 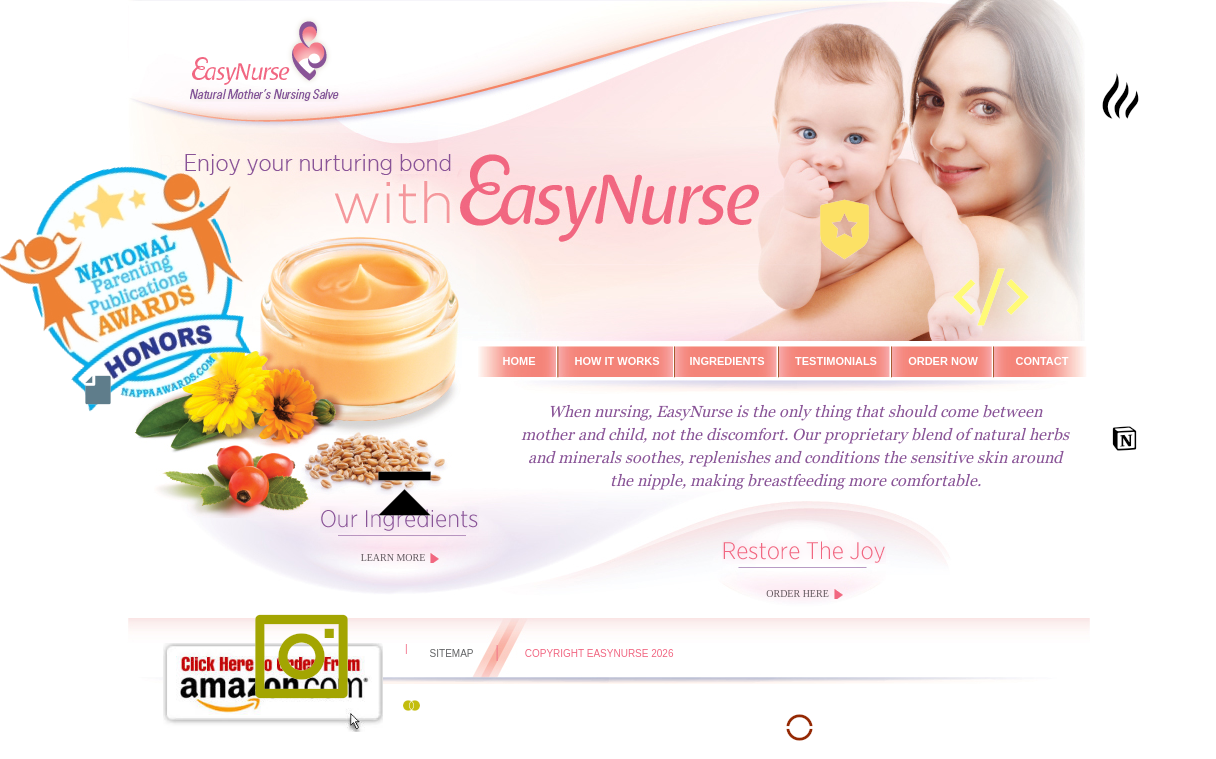 What do you see at coordinates (799, 727) in the screenshot?
I see `indicates content is loading` at bounding box center [799, 727].